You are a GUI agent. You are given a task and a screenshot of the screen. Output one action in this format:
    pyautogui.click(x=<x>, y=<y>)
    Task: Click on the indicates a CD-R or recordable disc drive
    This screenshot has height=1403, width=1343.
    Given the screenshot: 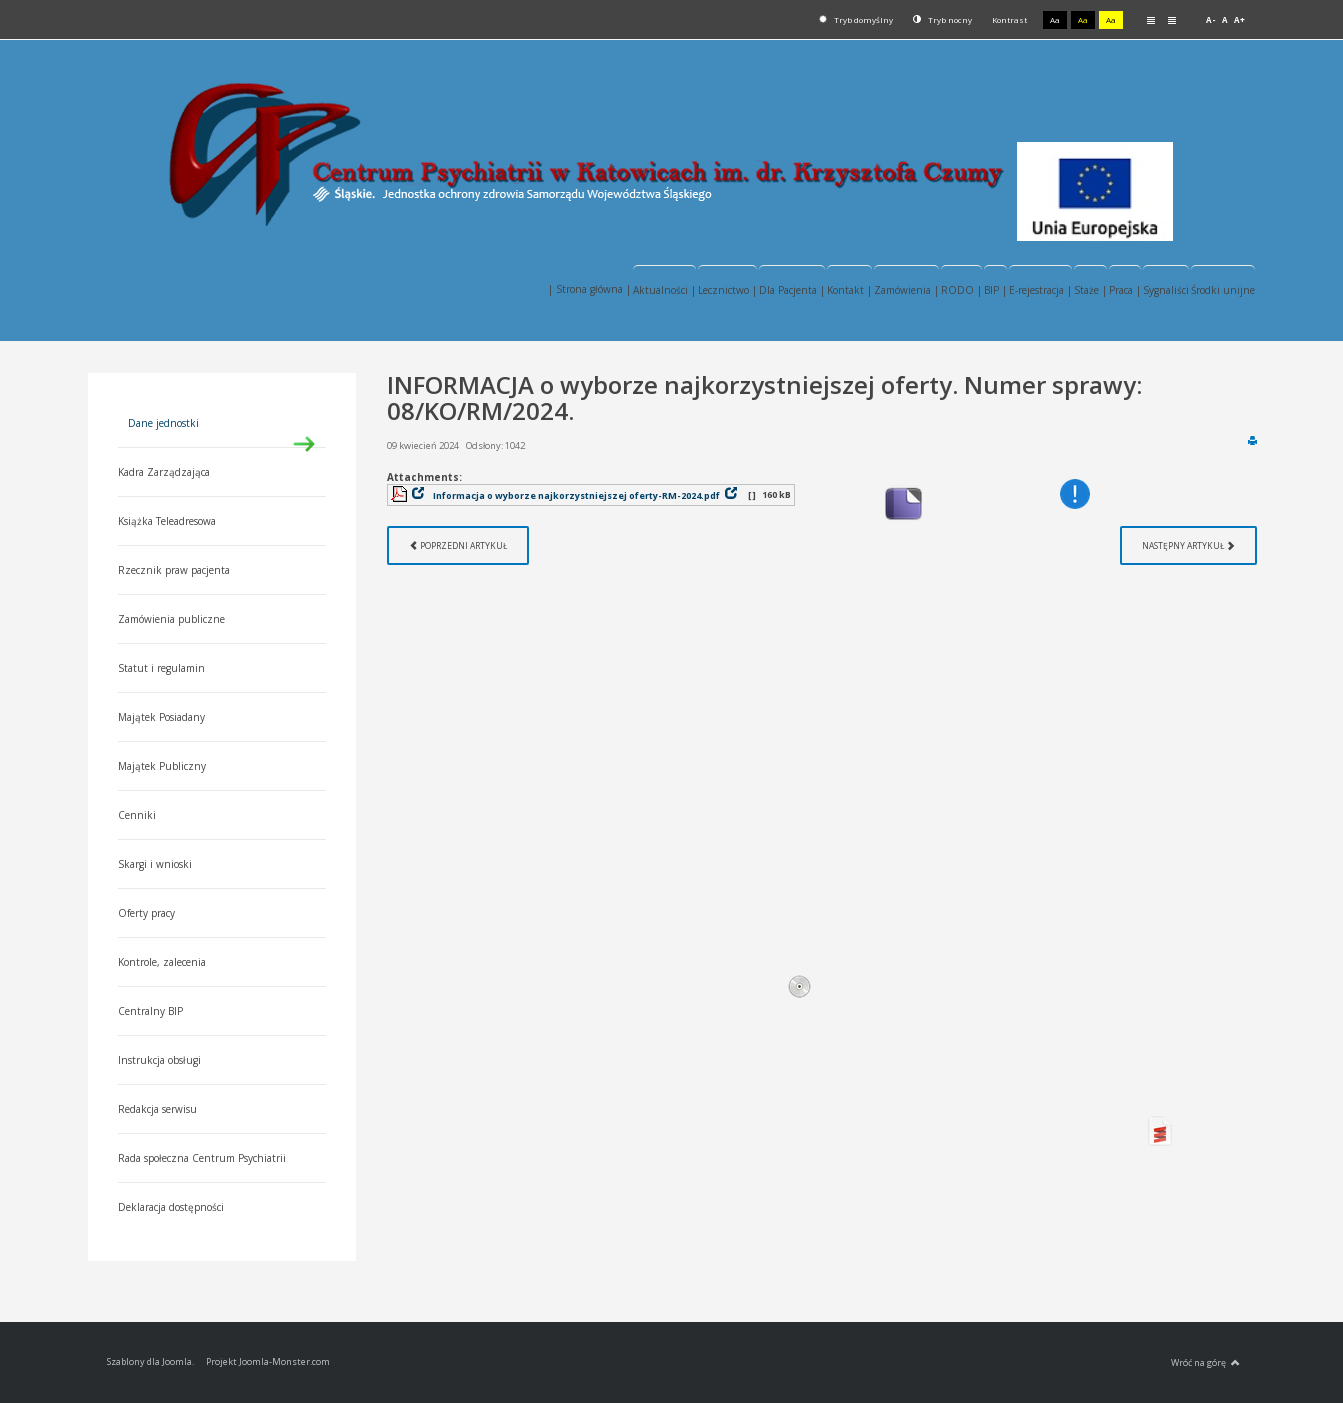 What is the action you would take?
    pyautogui.click(x=799, y=986)
    